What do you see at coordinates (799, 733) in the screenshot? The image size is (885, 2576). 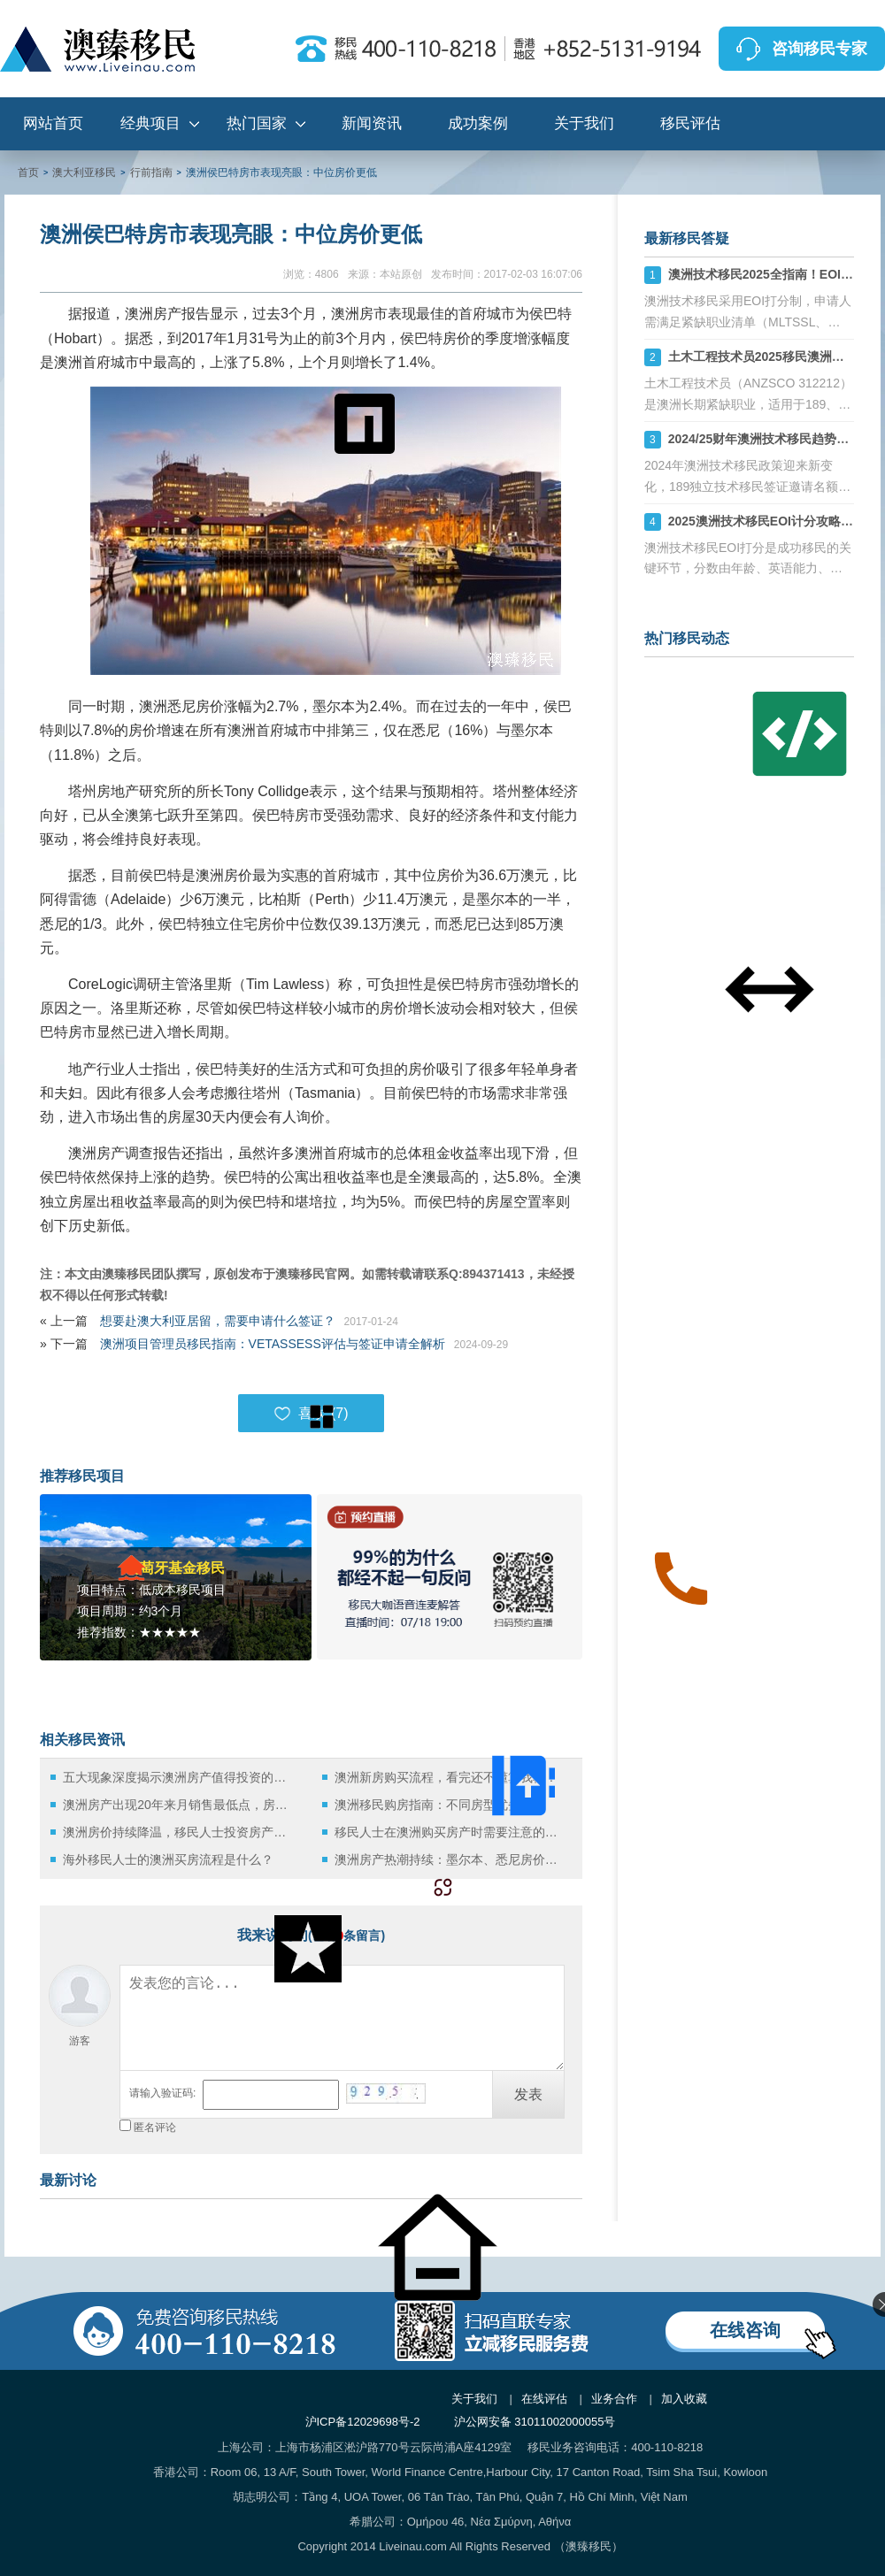 I see `open code editor or development tools` at bounding box center [799, 733].